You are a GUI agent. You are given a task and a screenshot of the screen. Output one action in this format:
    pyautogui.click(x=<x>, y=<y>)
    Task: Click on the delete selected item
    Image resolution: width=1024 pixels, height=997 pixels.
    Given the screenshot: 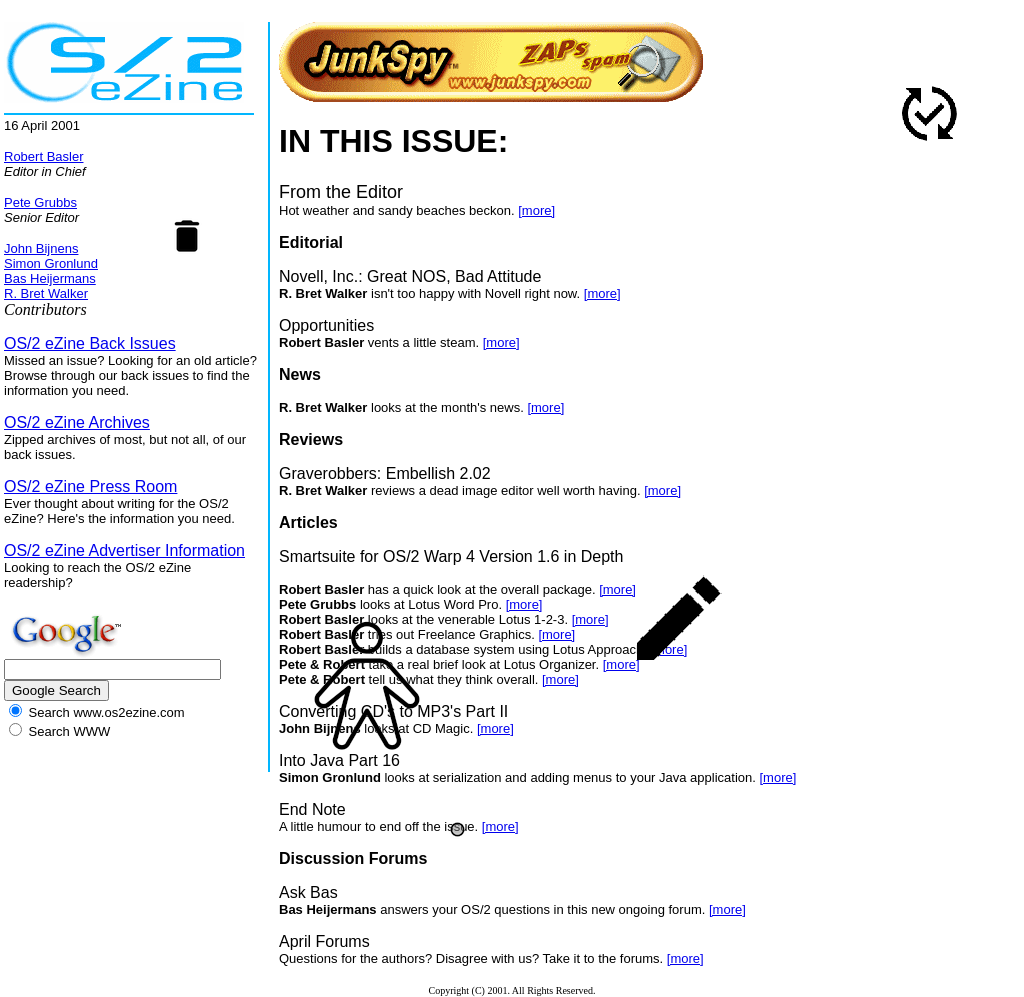 What is the action you would take?
    pyautogui.click(x=187, y=236)
    